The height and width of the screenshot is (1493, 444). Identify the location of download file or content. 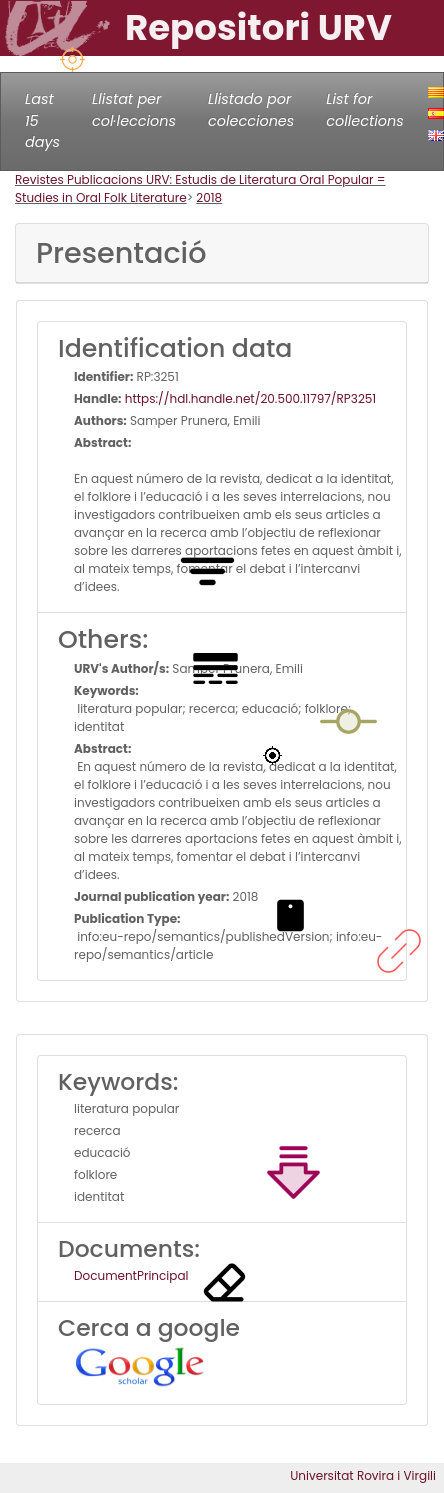
(293, 1170).